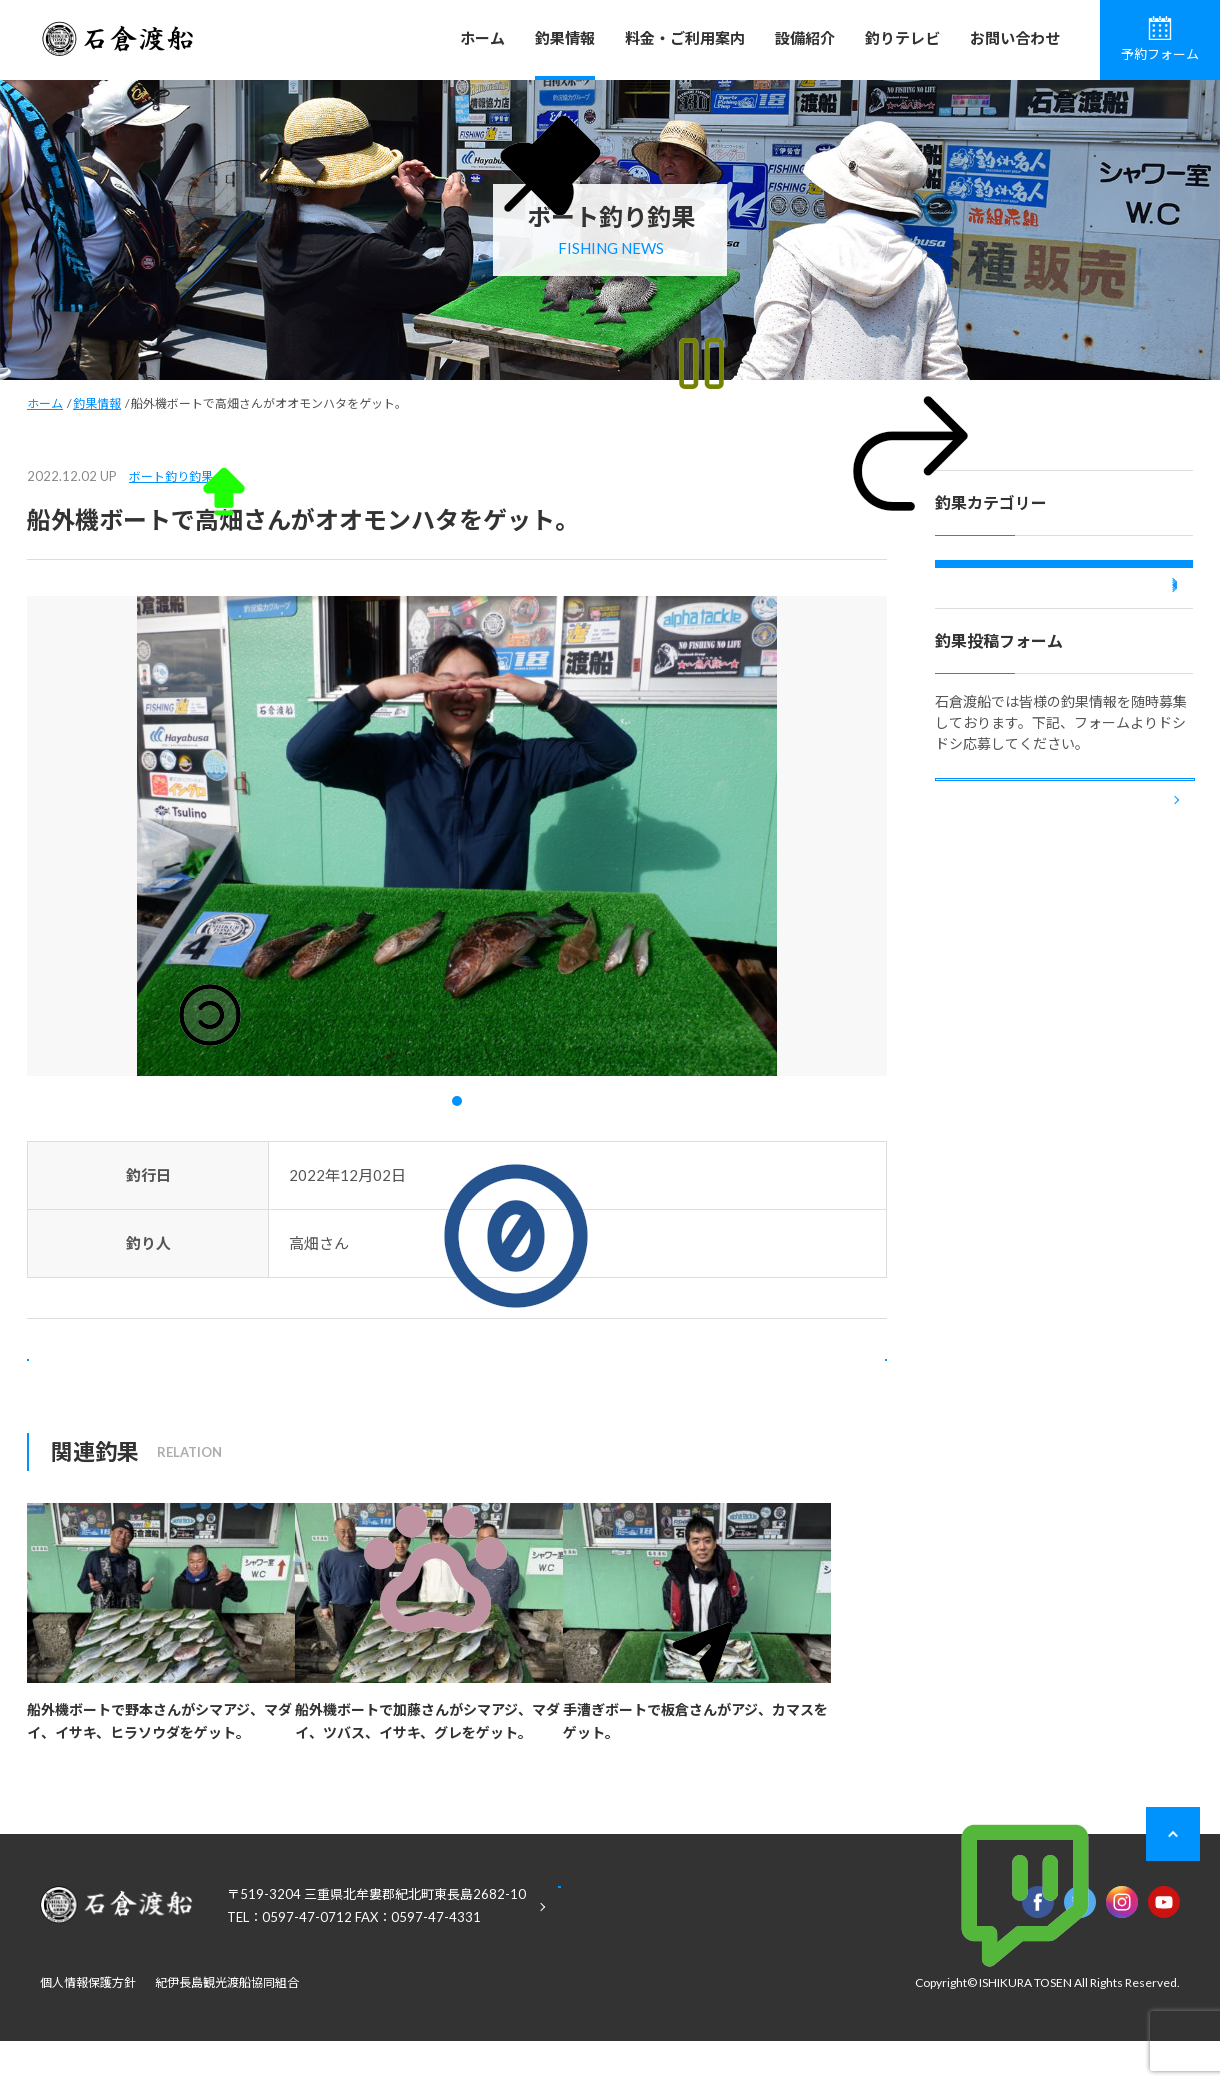  What do you see at coordinates (1025, 1888) in the screenshot?
I see `open the Twitch app` at bounding box center [1025, 1888].